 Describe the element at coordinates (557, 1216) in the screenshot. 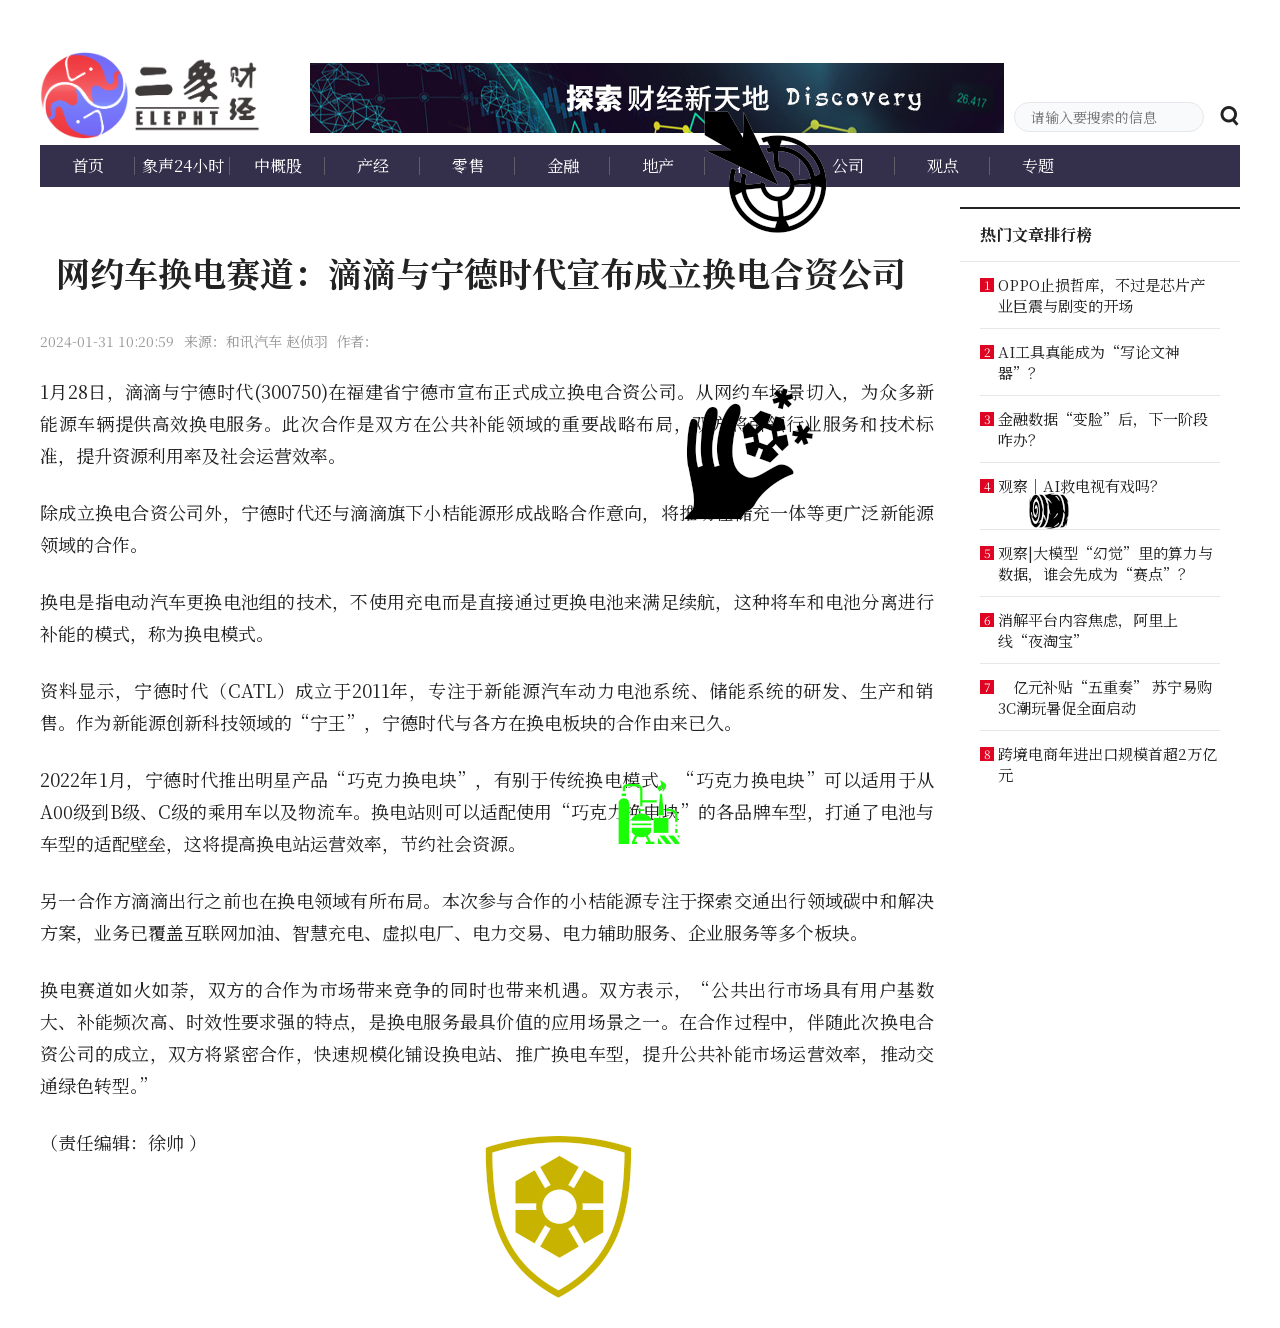

I see `activate ice or frost defense ability` at that location.